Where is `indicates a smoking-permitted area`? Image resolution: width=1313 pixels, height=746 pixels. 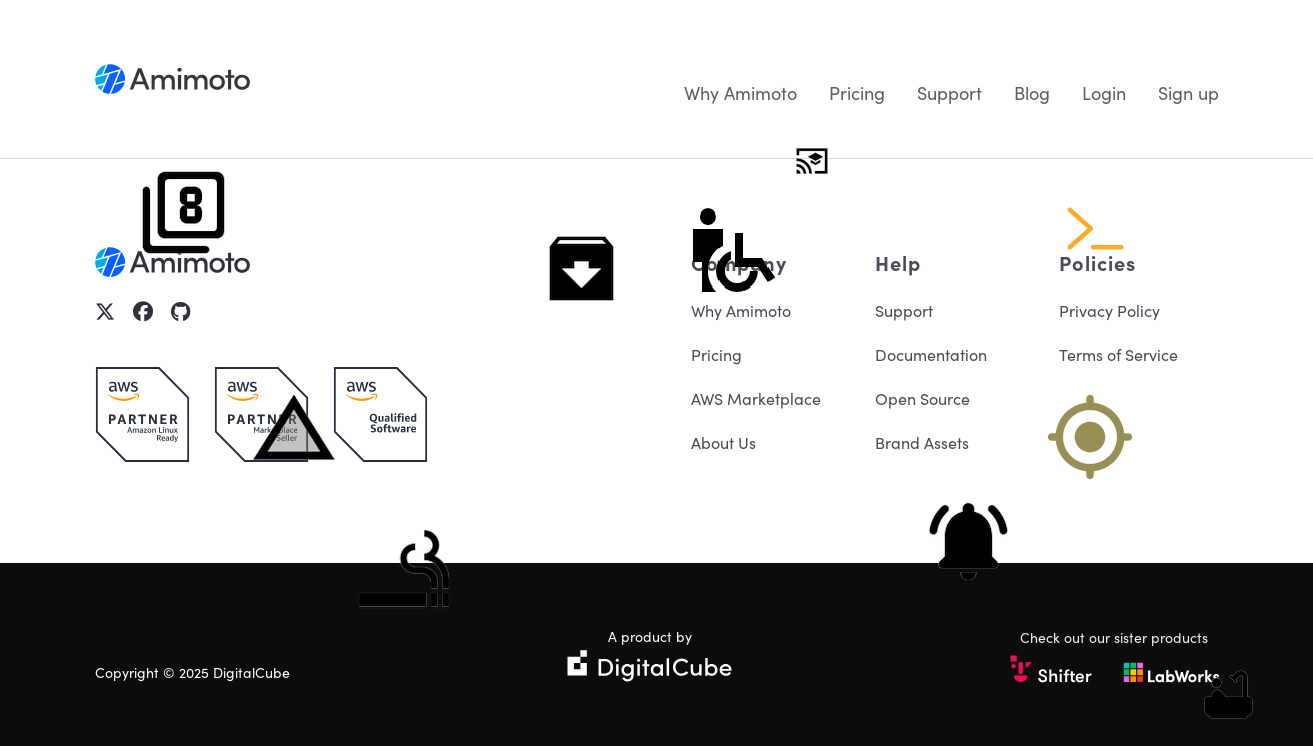
indicates a smoking-permitted area is located at coordinates (404, 575).